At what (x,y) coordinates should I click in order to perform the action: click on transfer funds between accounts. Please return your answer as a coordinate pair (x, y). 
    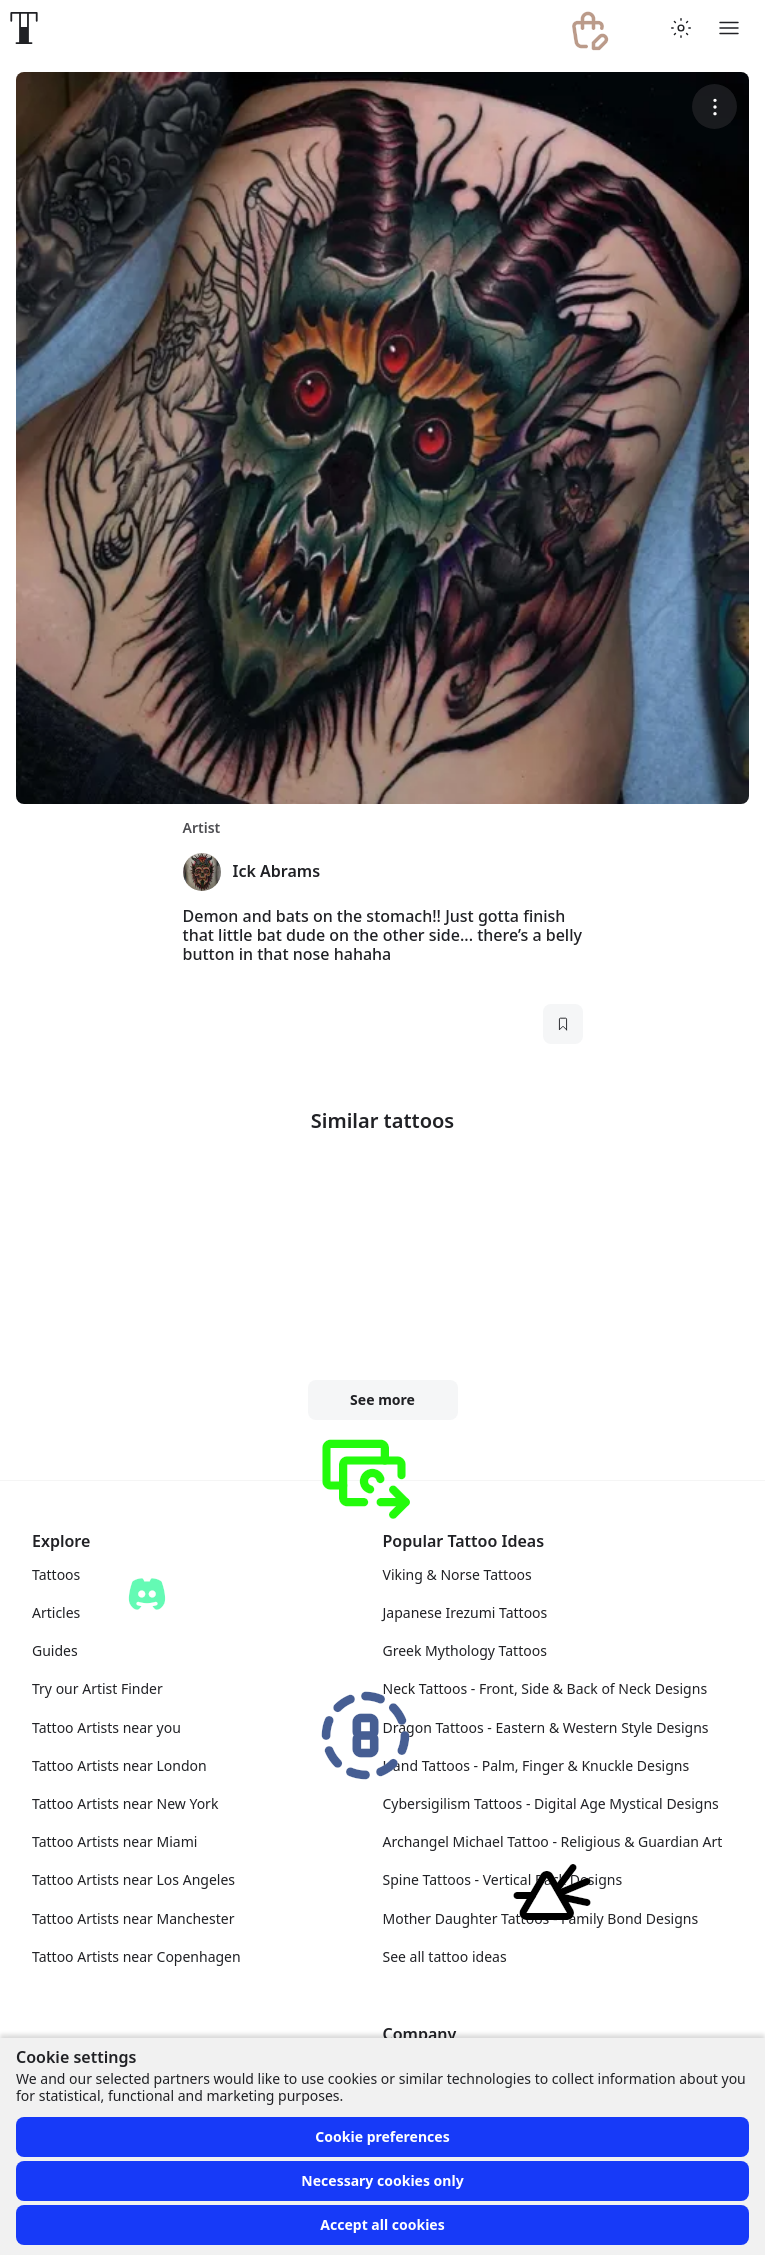
    Looking at the image, I should click on (364, 1473).